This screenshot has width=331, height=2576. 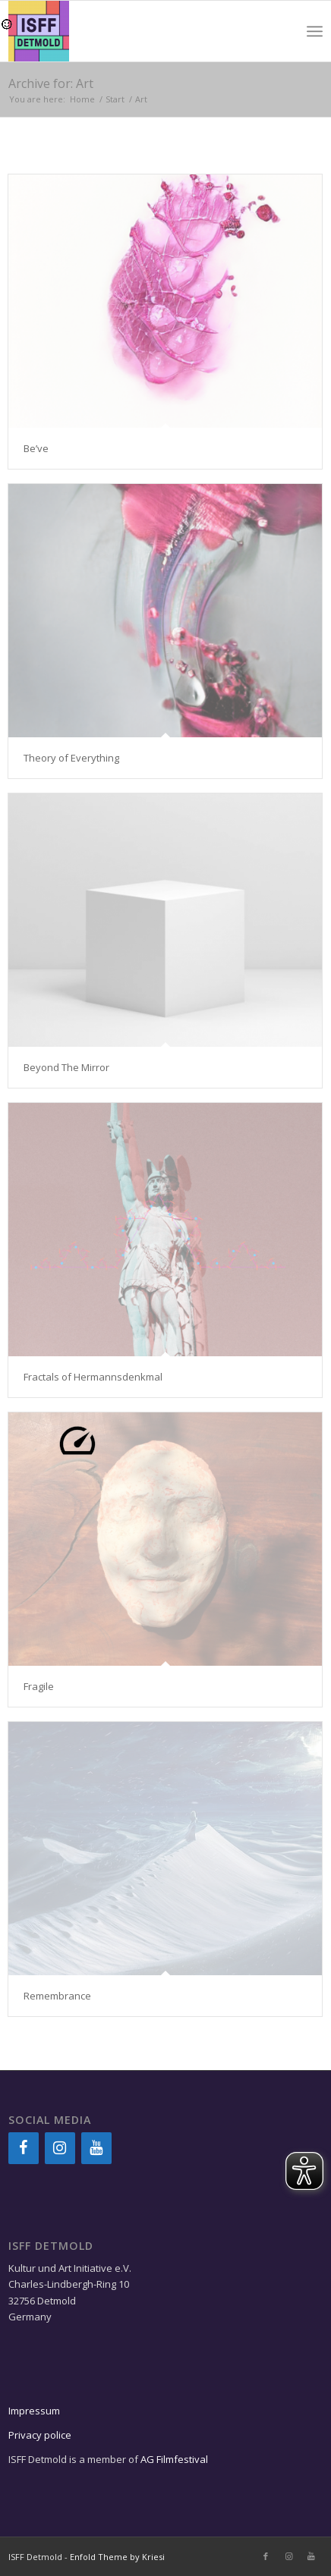 What do you see at coordinates (77, 1440) in the screenshot?
I see `adjust playback speed` at bounding box center [77, 1440].